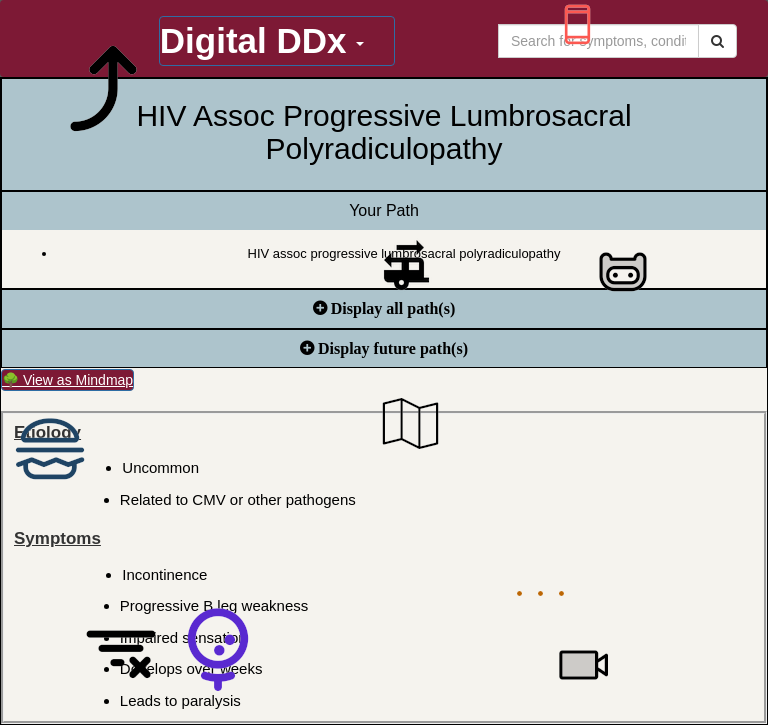 This screenshot has height=725, width=768. What do you see at coordinates (50, 450) in the screenshot?
I see `food or restaurant category` at bounding box center [50, 450].